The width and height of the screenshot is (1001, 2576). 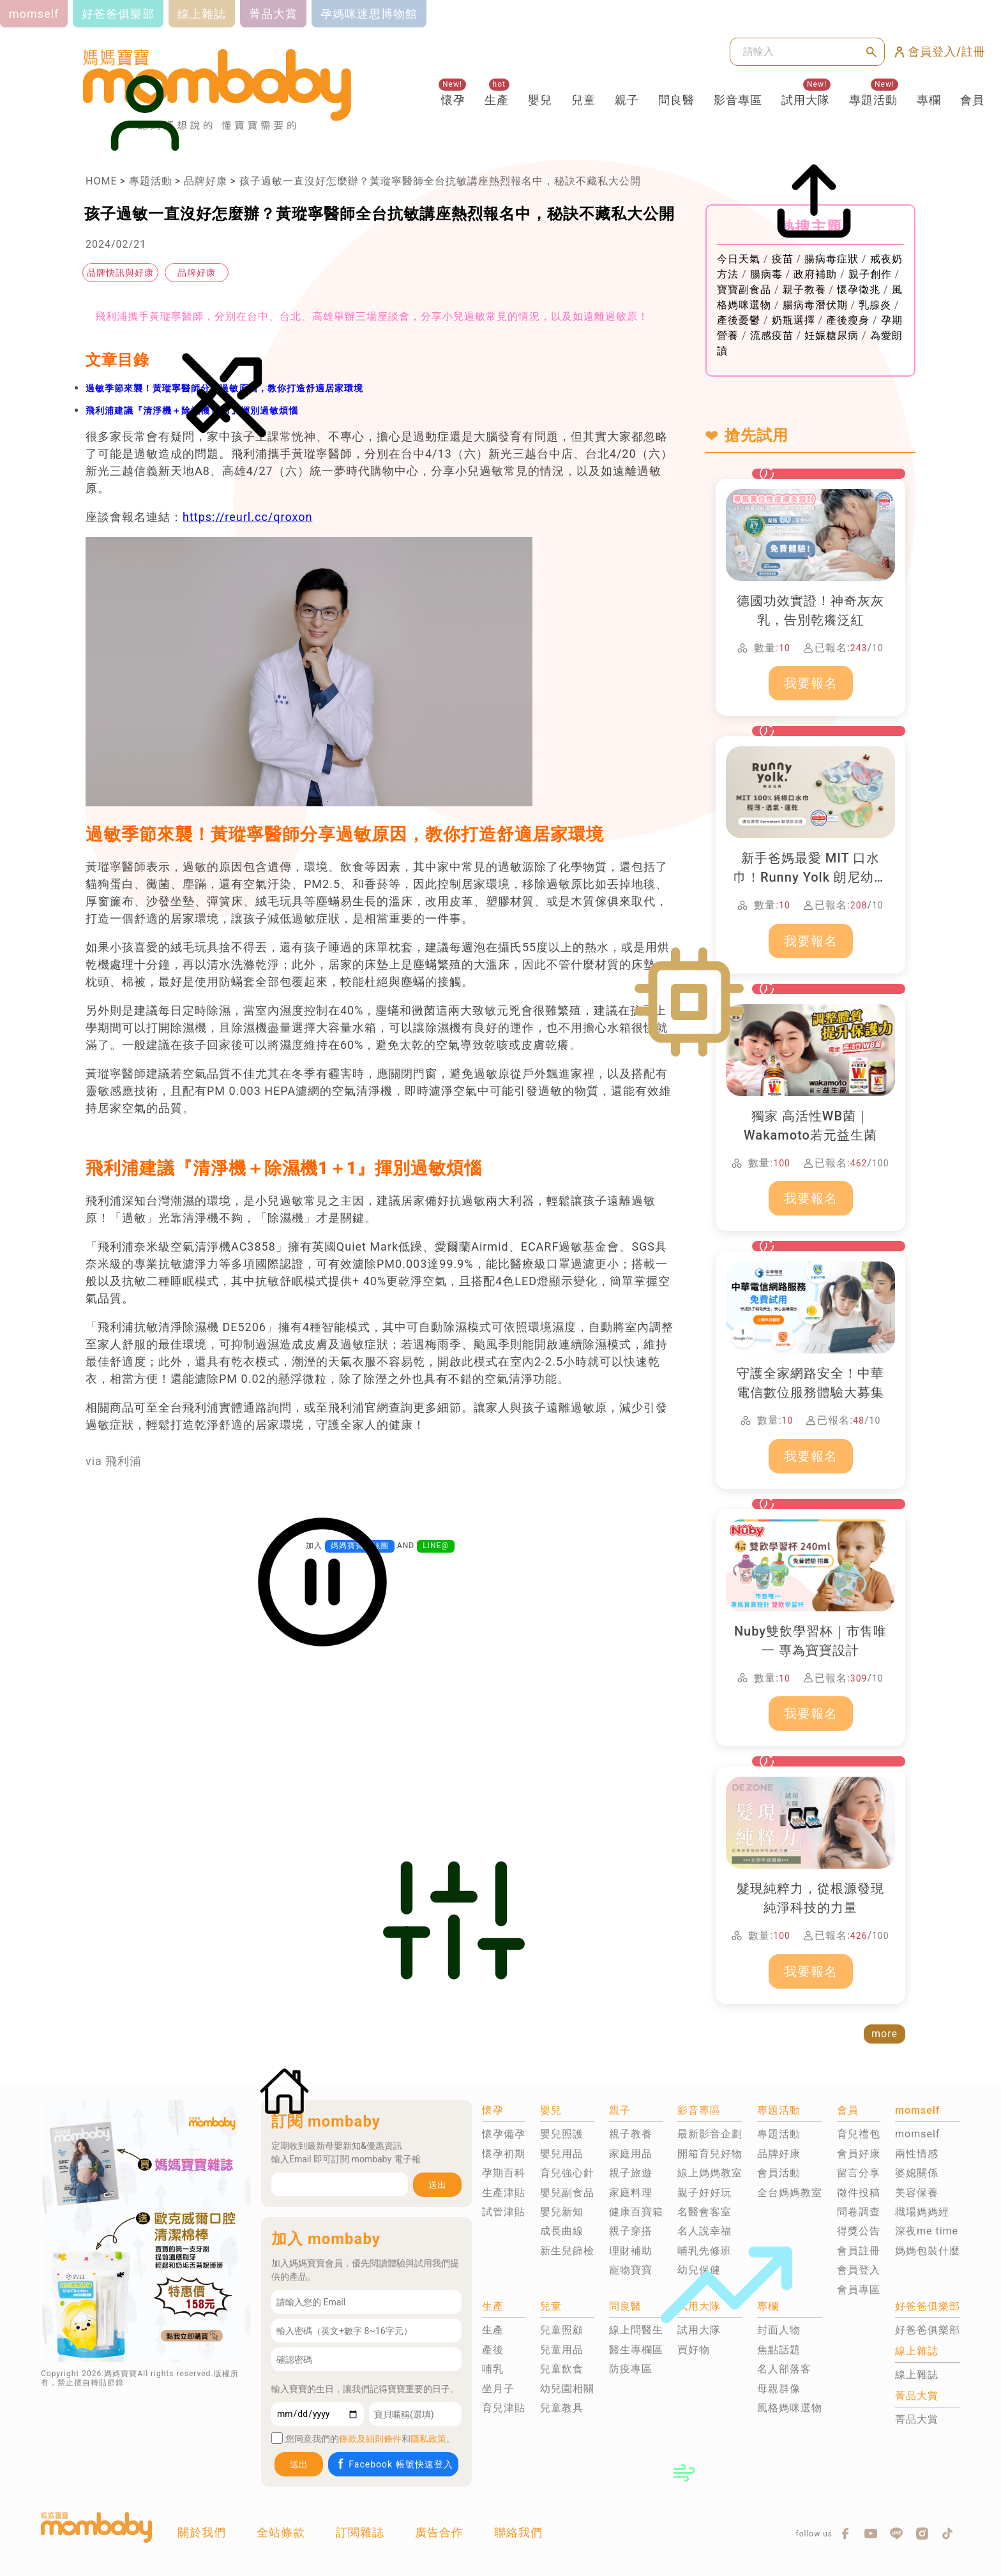 What do you see at coordinates (684, 2473) in the screenshot?
I see `indicates current wind conditions in weather display` at bounding box center [684, 2473].